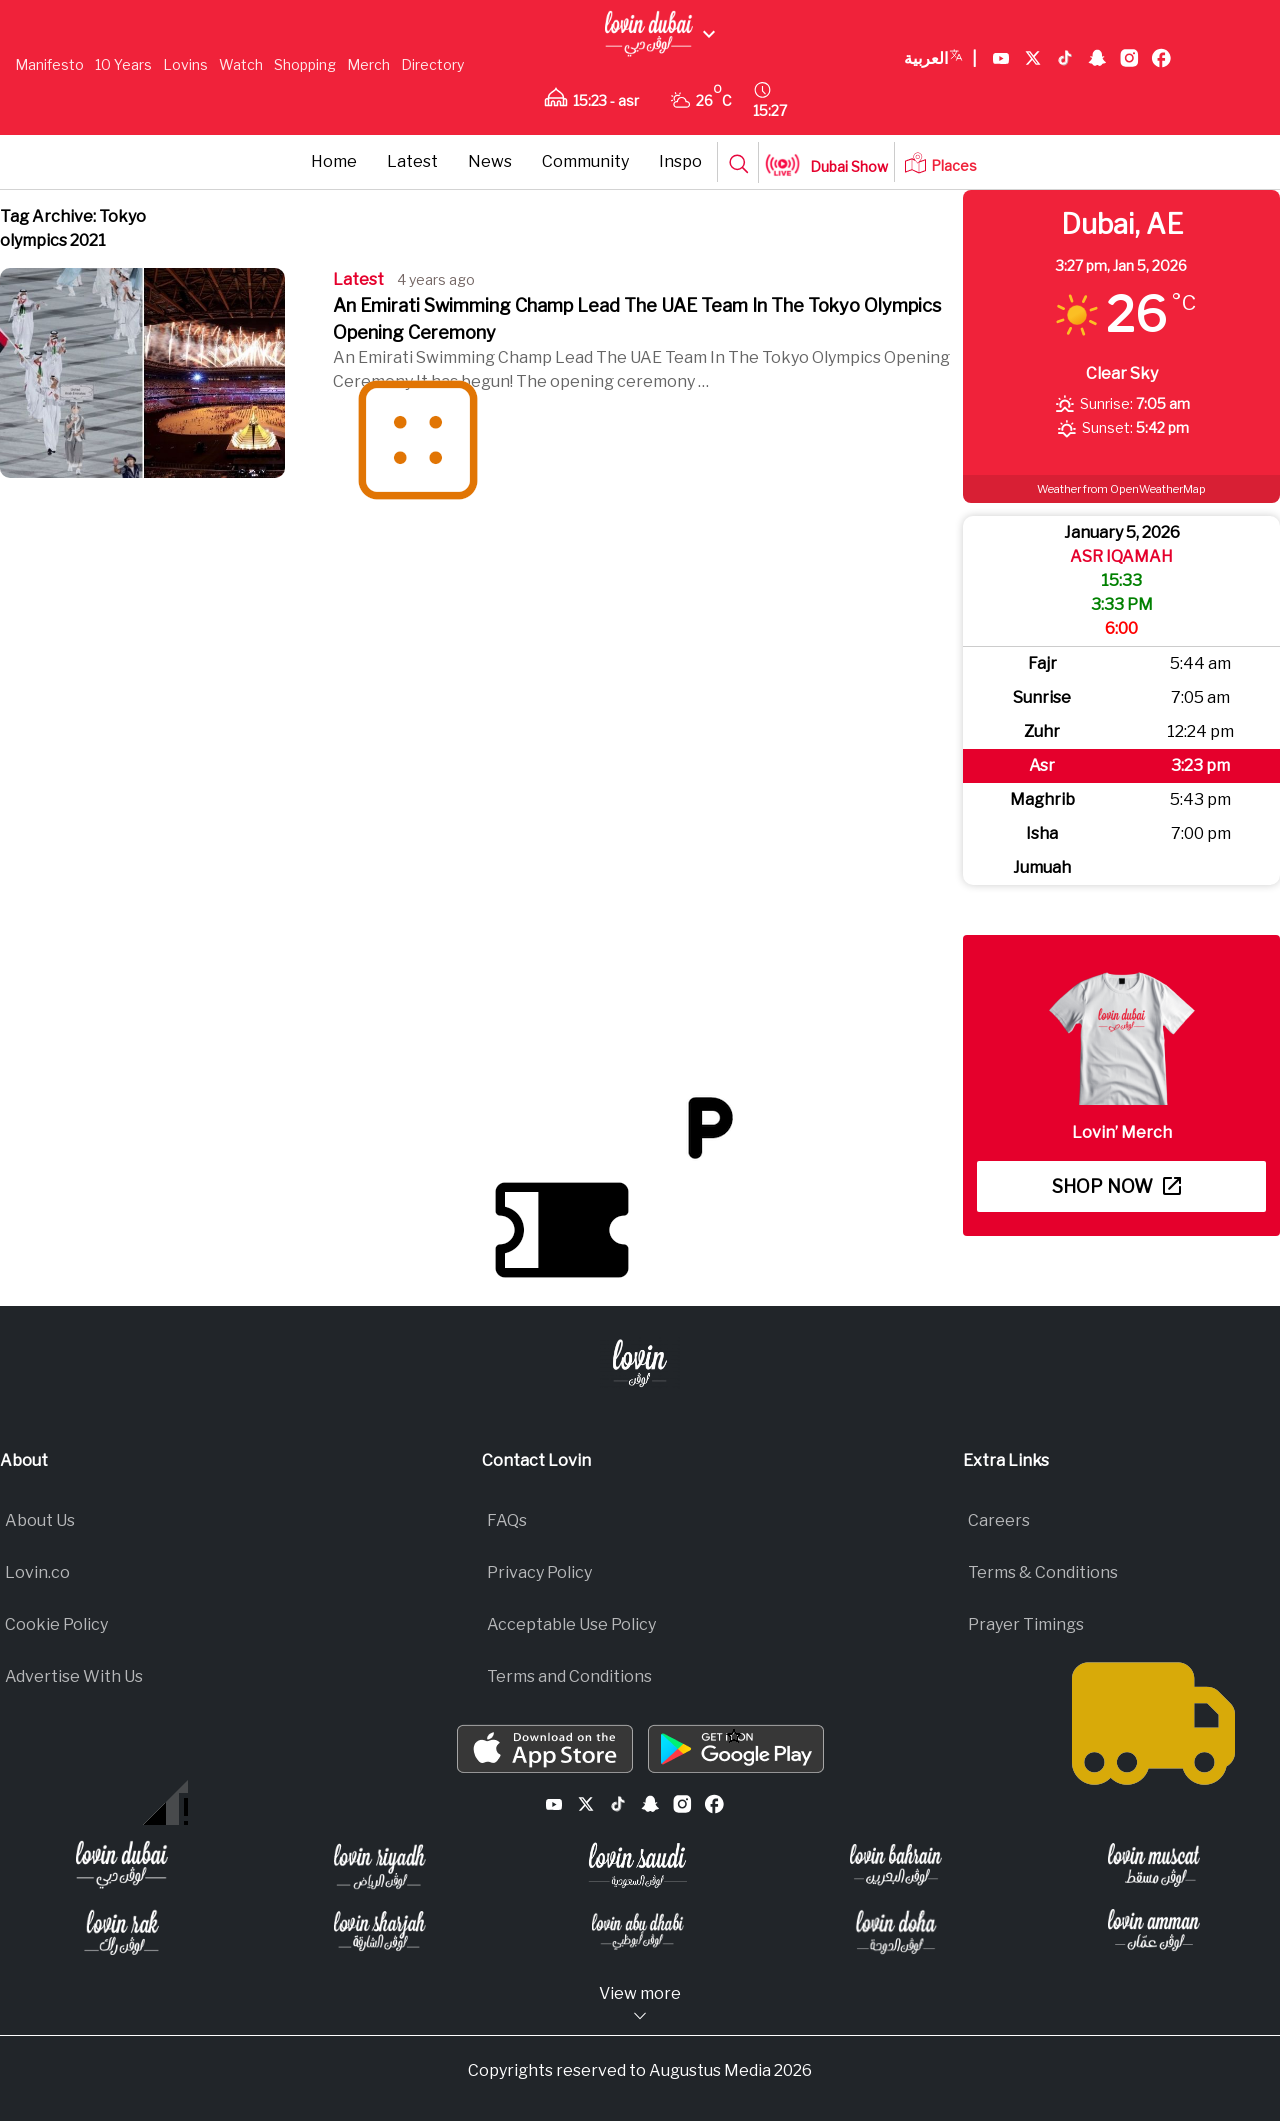 Image resolution: width=1280 pixels, height=2121 pixels. Describe the element at coordinates (165, 1802) in the screenshot. I see `indicates weak cellular signal with no internet connection` at that location.